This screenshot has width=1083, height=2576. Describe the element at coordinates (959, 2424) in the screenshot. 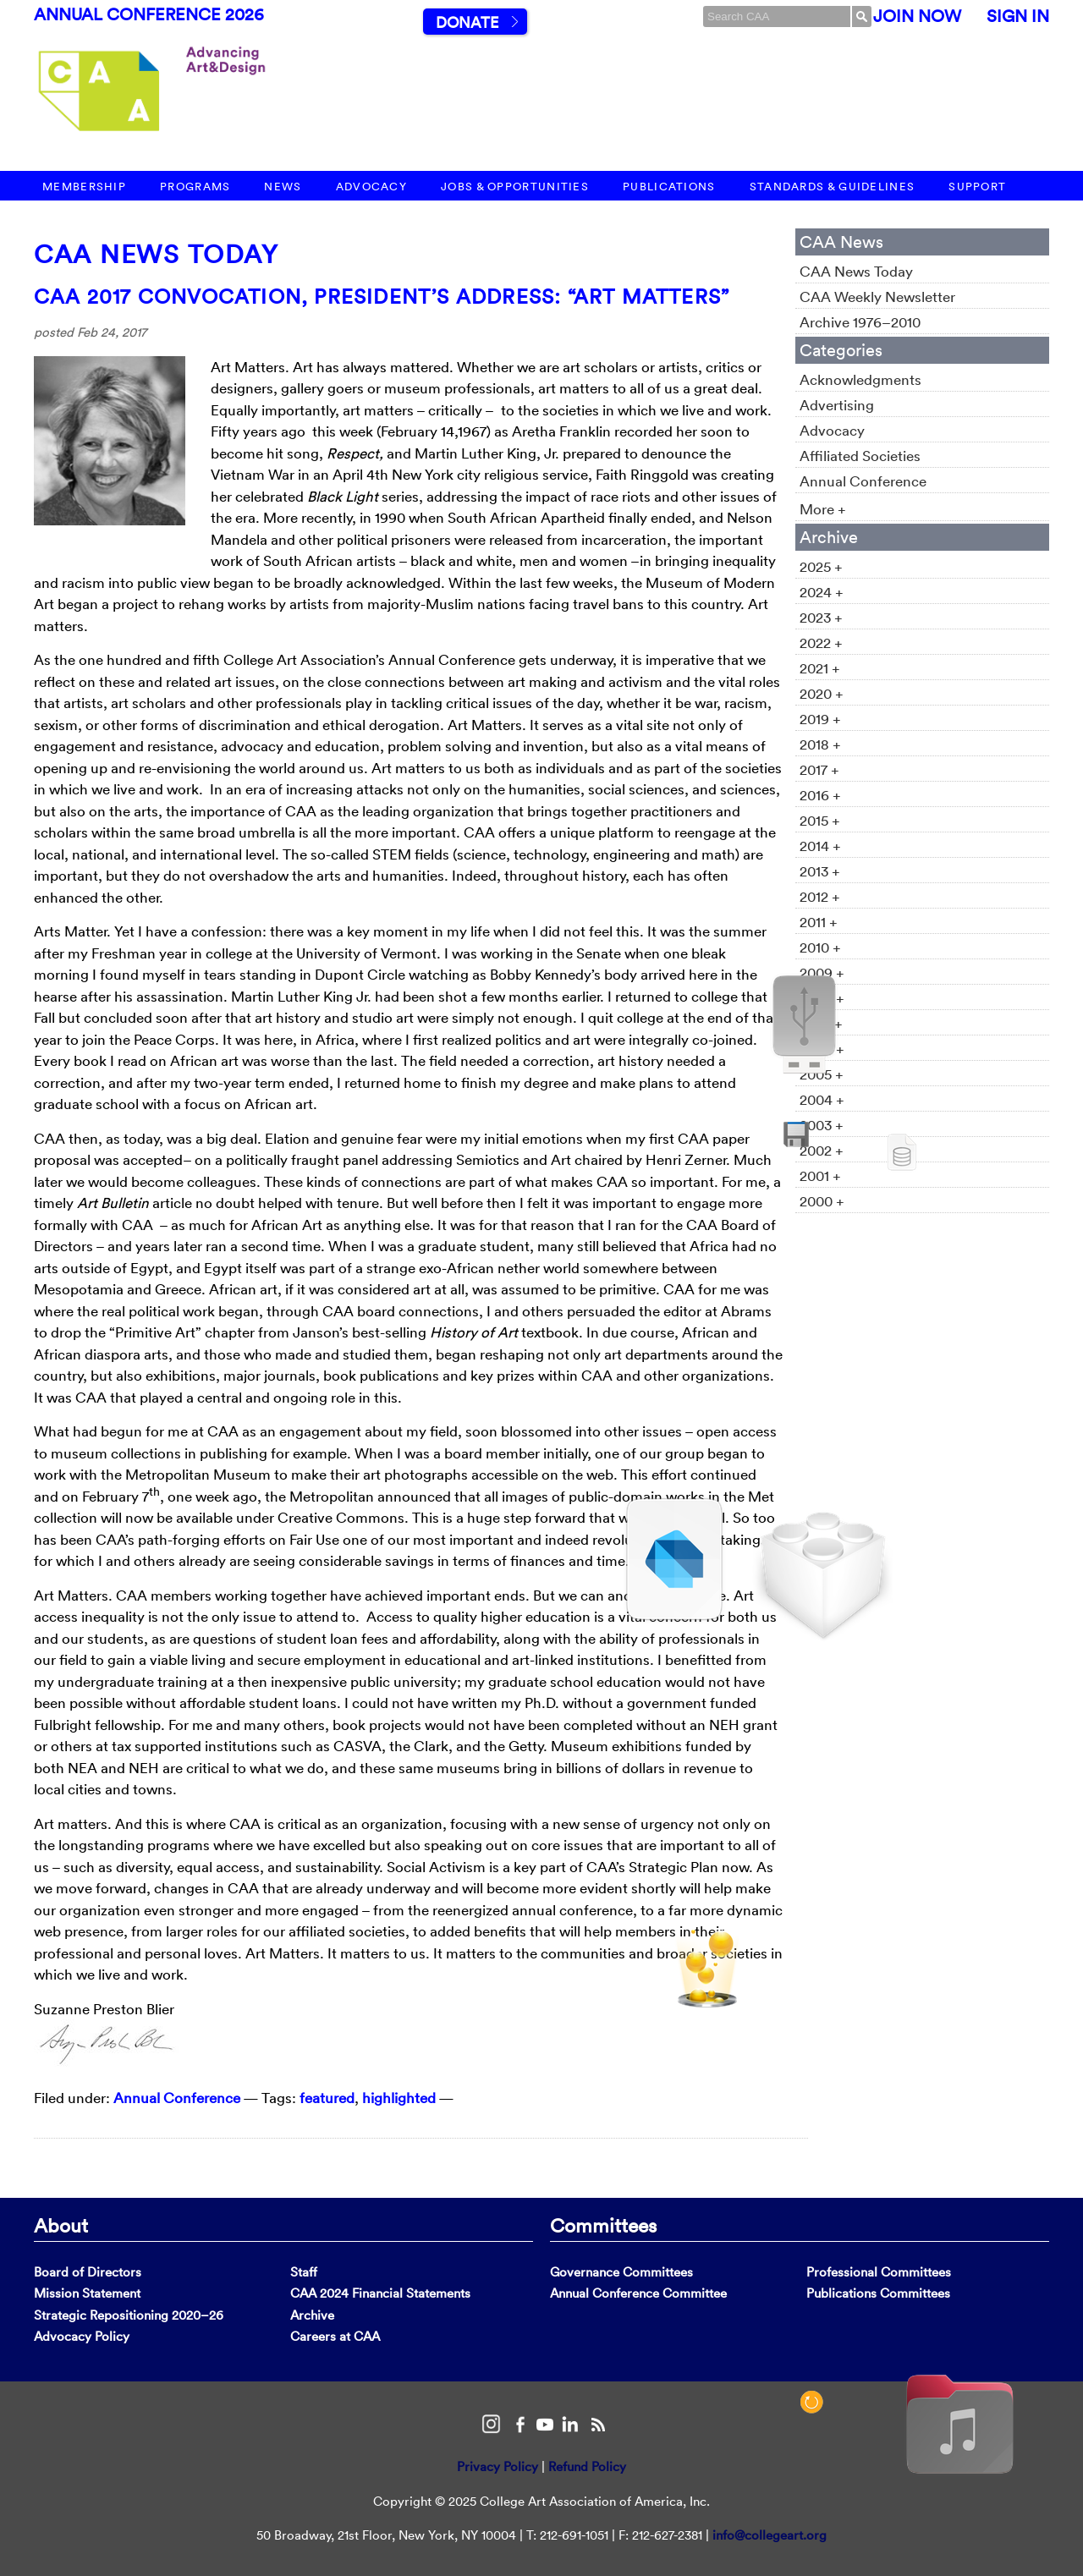

I see `open your music folder` at that location.